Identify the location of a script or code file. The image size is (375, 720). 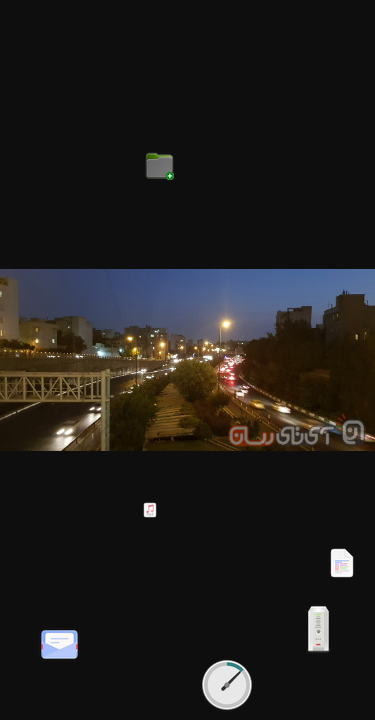
(342, 563).